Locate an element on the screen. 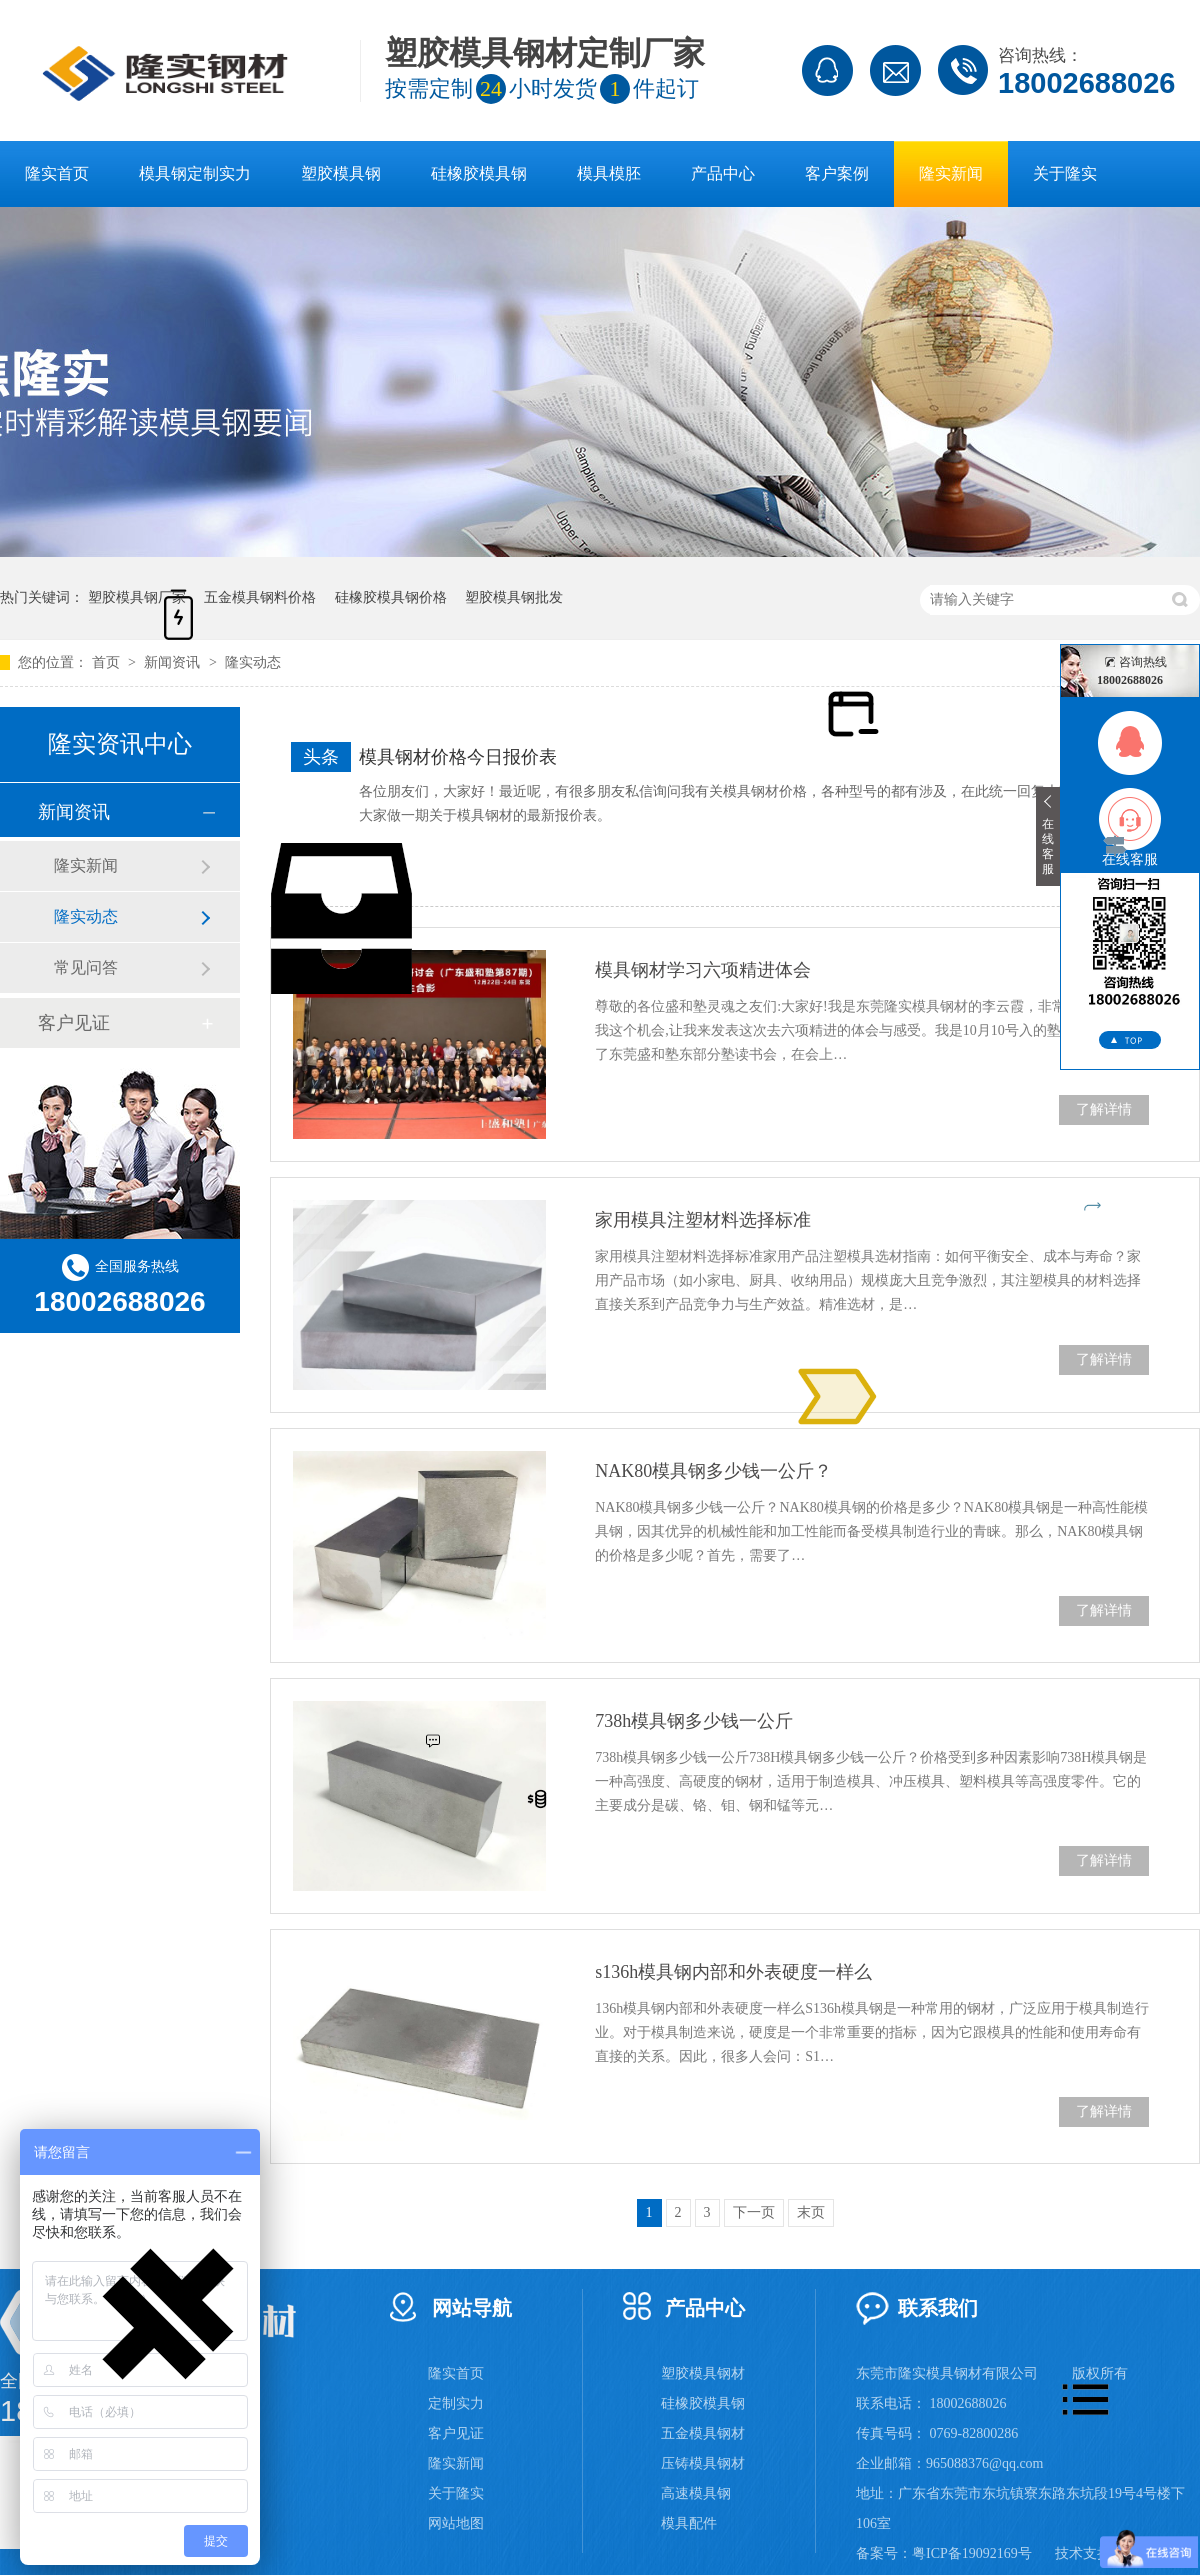 The height and width of the screenshot is (2575, 1200). view business plan or financial overview is located at coordinates (537, 1799).